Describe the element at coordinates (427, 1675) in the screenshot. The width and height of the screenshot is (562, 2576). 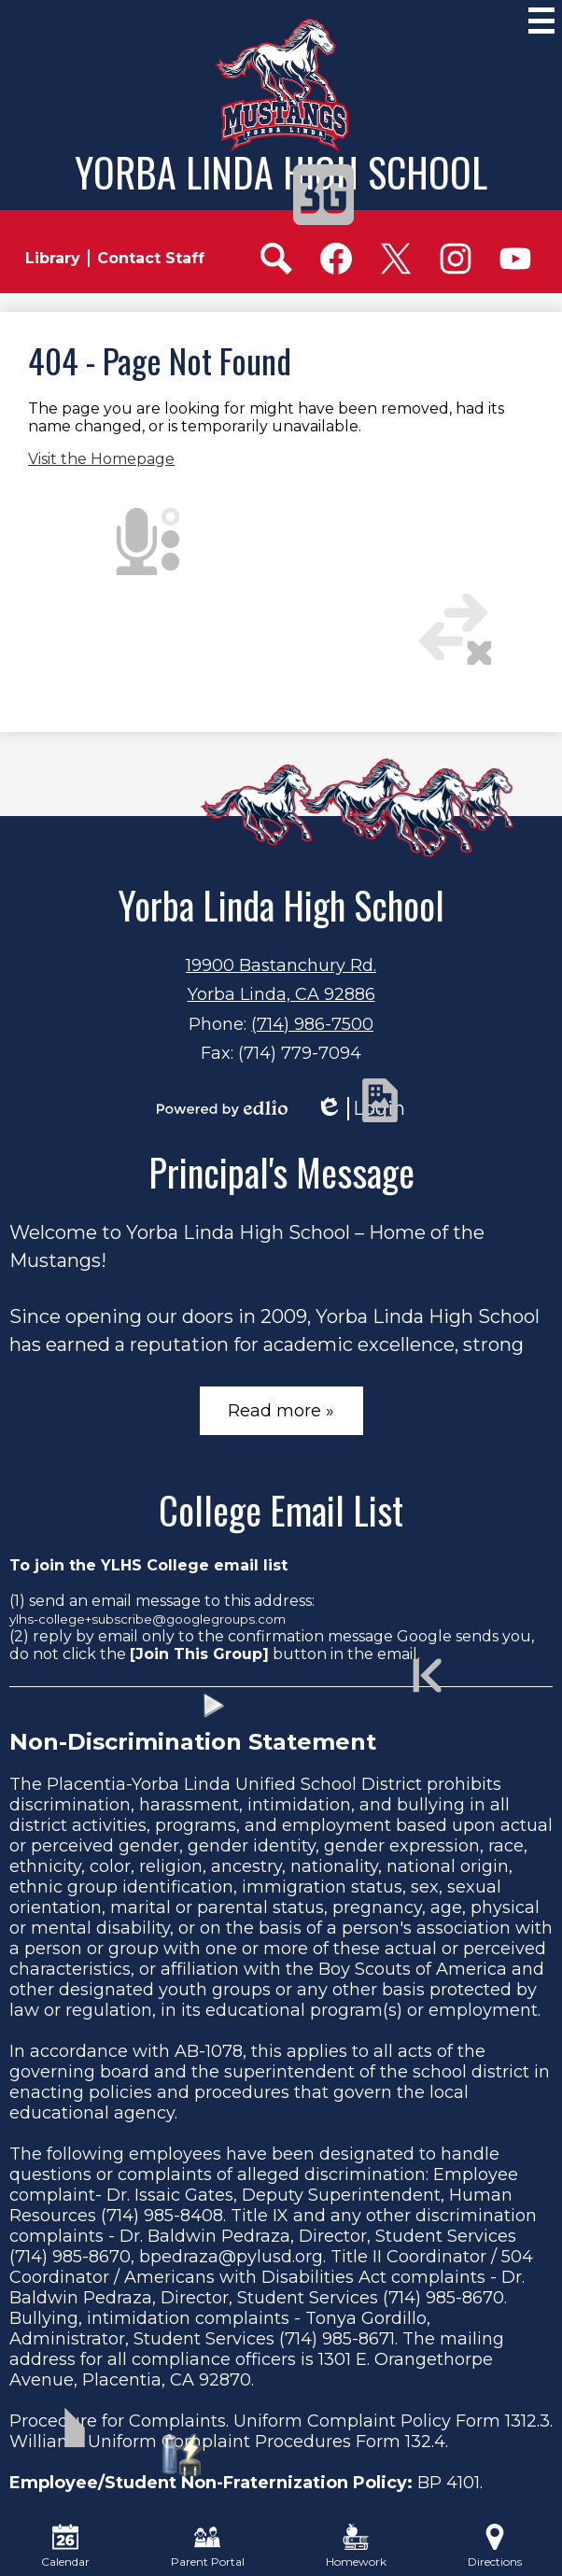
I see `go to the first item in a list or sequence` at that location.